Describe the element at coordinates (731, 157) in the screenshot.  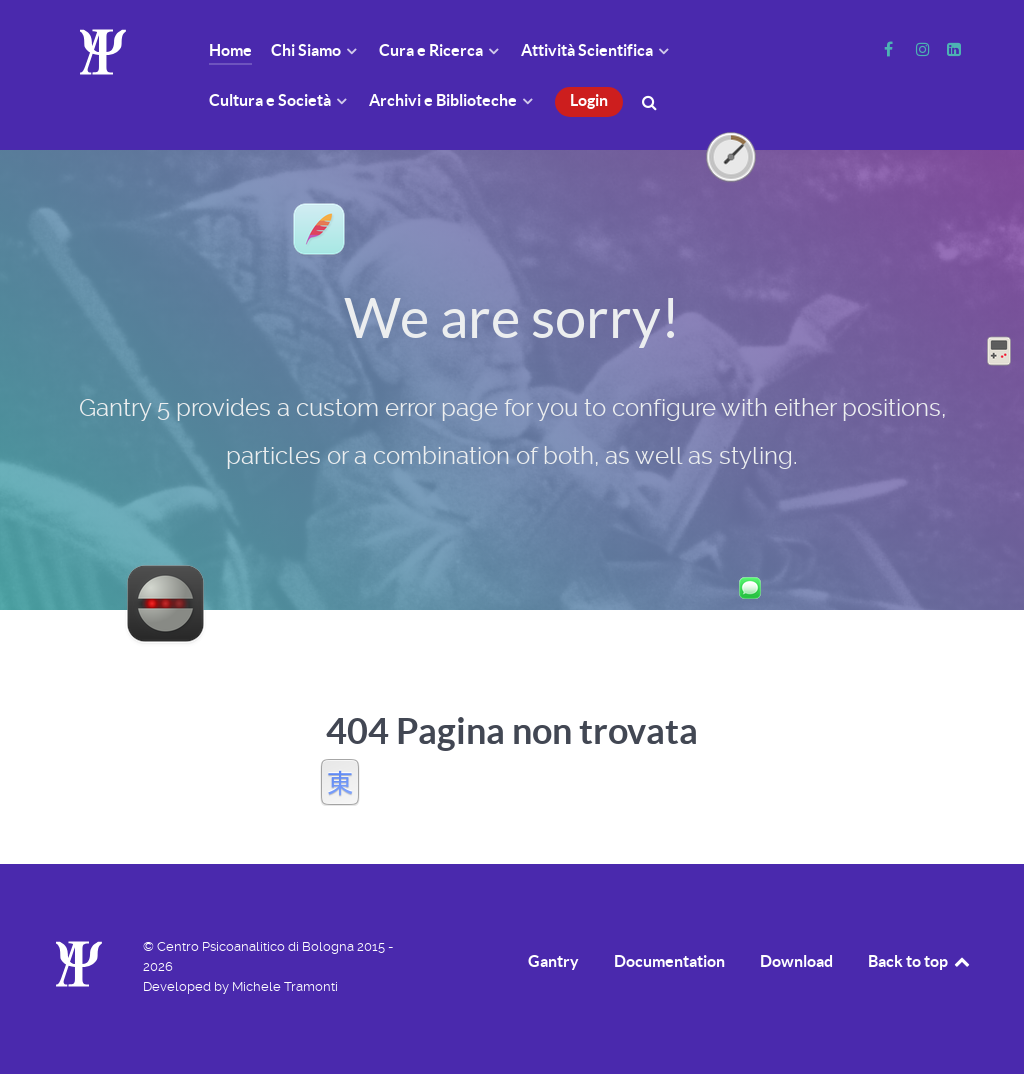
I see `open sysprof system profiler` at that location.